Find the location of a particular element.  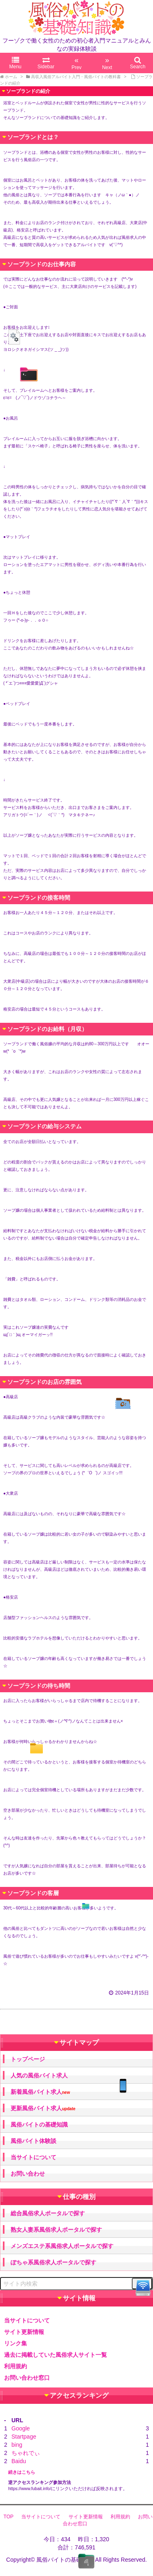

open hyper terminal project folder is located at coordinates (29, 375).